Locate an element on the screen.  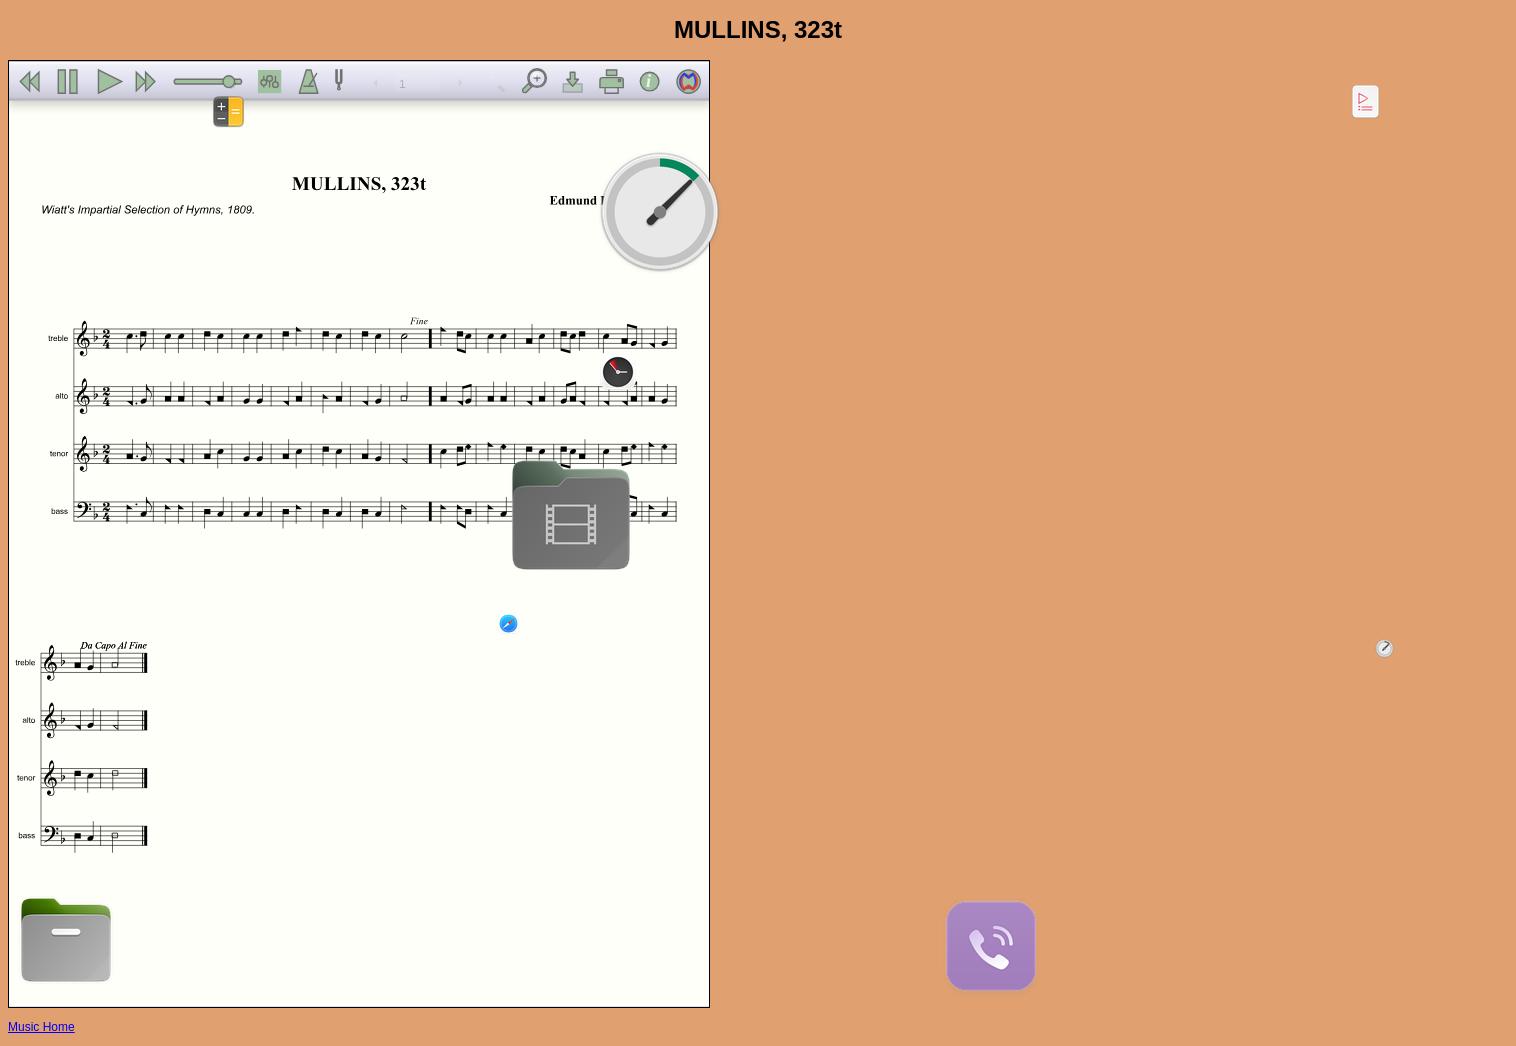
open sysprof system profiler is located at coordinates (660, 212).